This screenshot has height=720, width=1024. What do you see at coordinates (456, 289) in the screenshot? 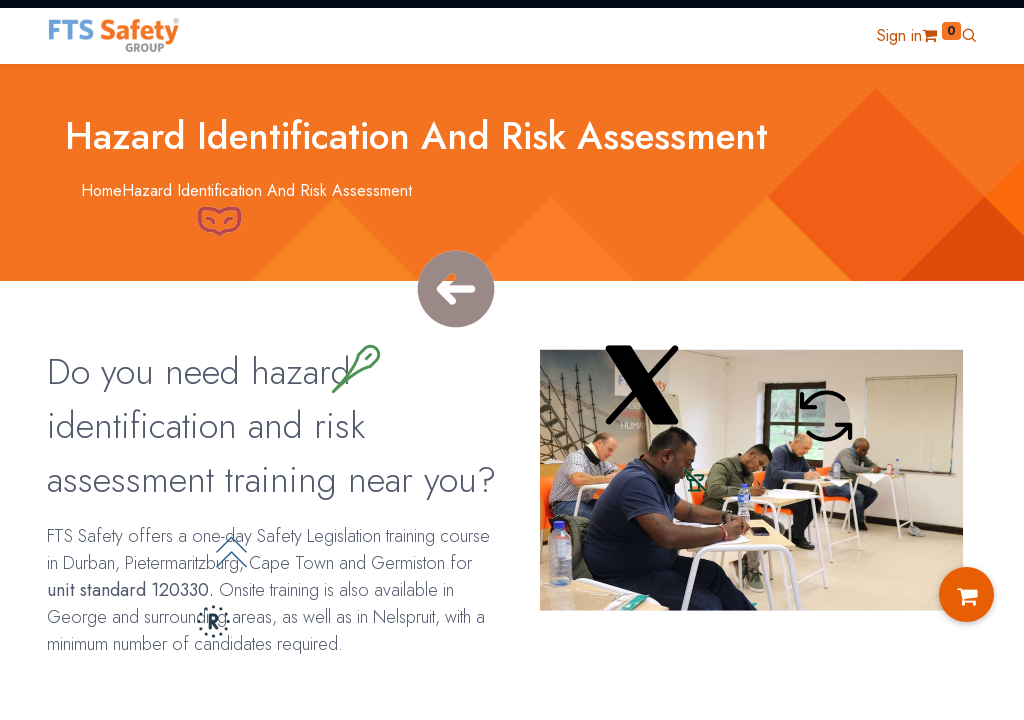
I see `go back to the previous screen` at bounding box center [456, 289].